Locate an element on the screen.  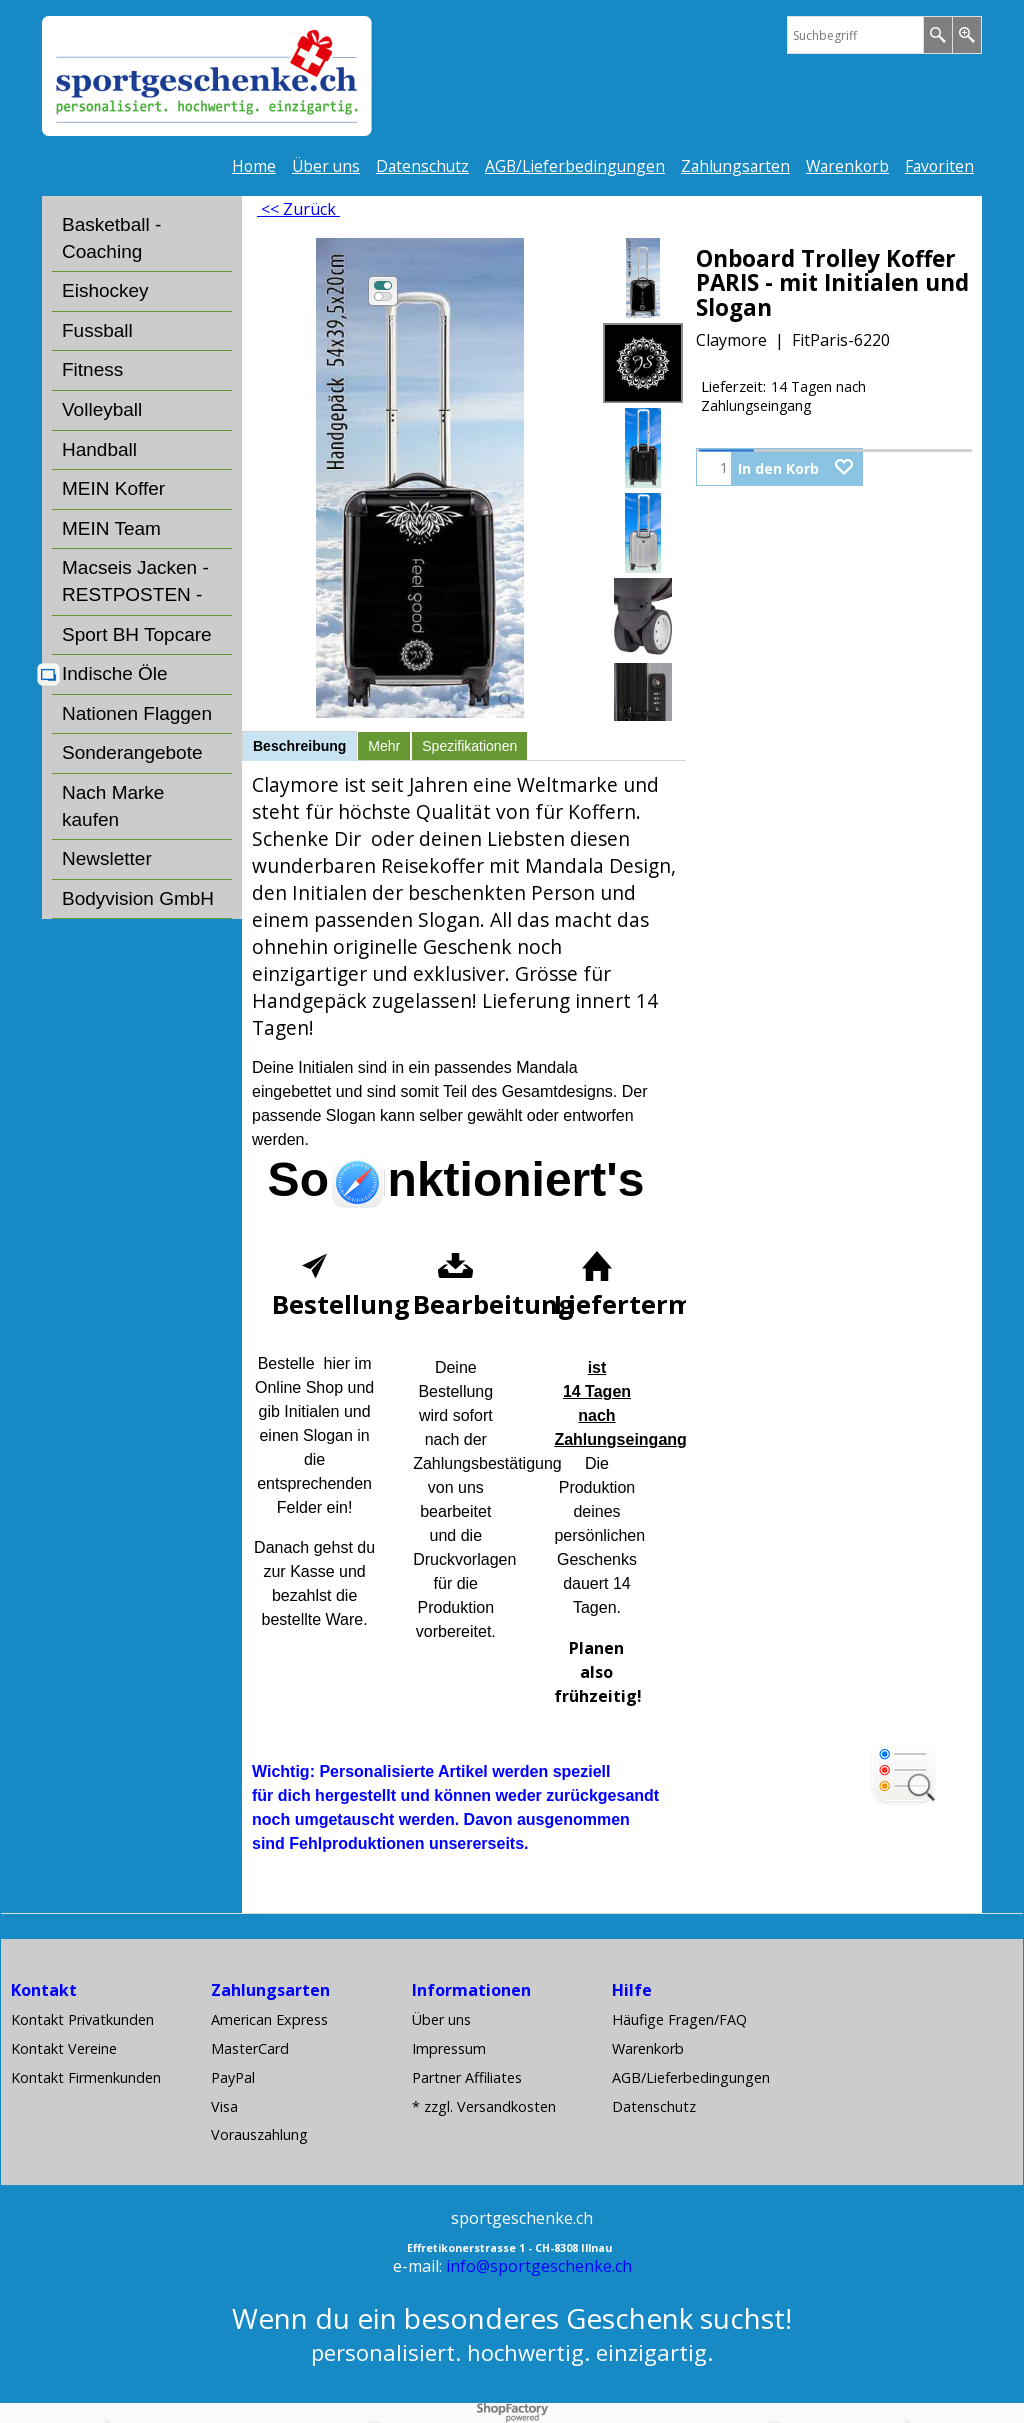
open the log viewer application is located at coordinates (903, 1769).